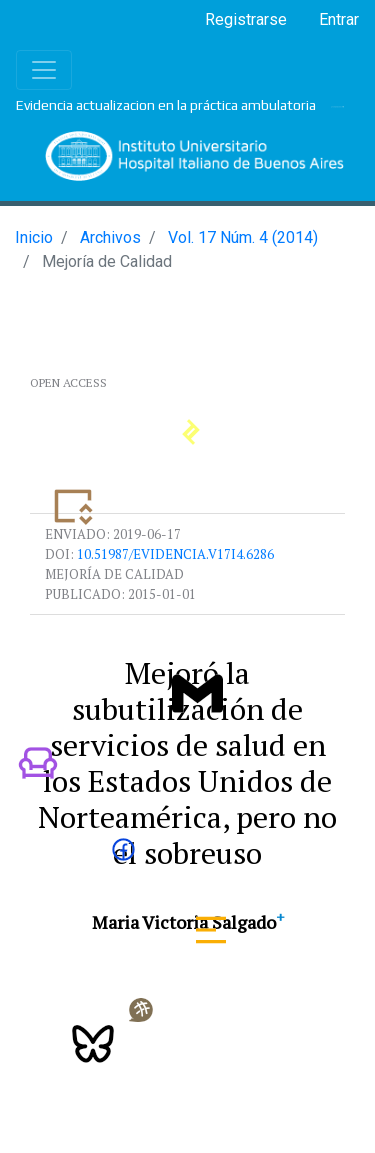 Image resolution: width=375 pixels, height=1153 pixels. Describe the element at coordinates (191, 432) in the screenshot. I see `visit toptal website or platform` at that location.